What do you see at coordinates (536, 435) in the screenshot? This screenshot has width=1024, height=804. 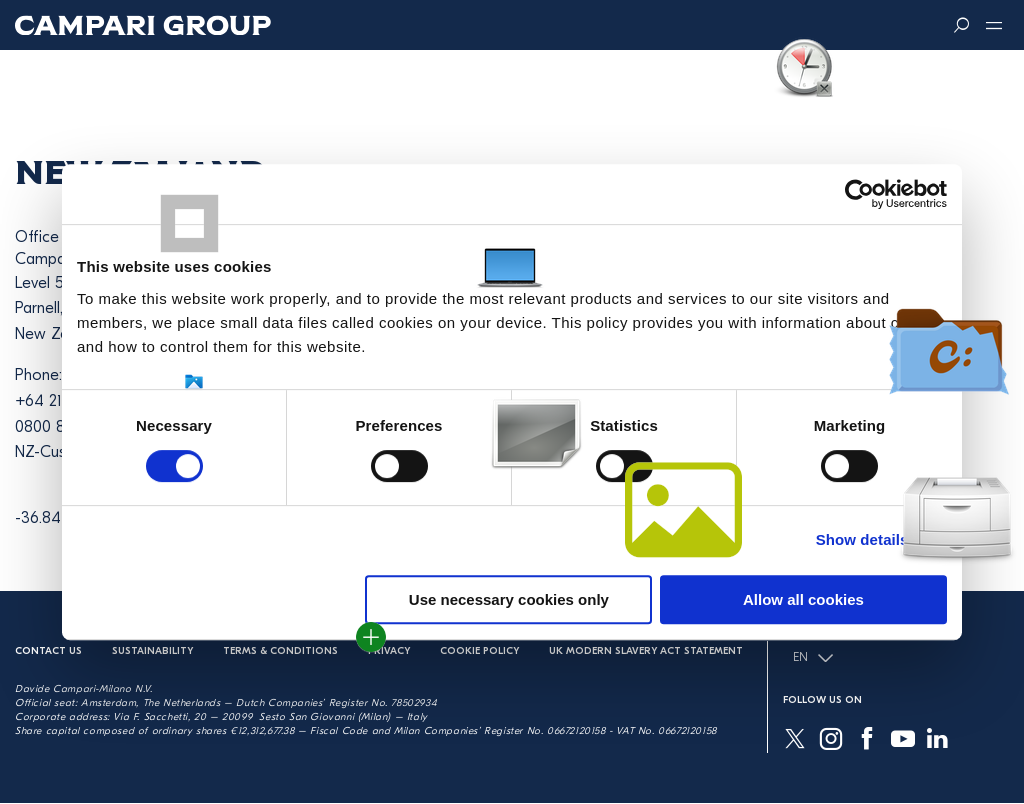 I see `indicates a missing or unavailable image` at bounding box center [536, 435].